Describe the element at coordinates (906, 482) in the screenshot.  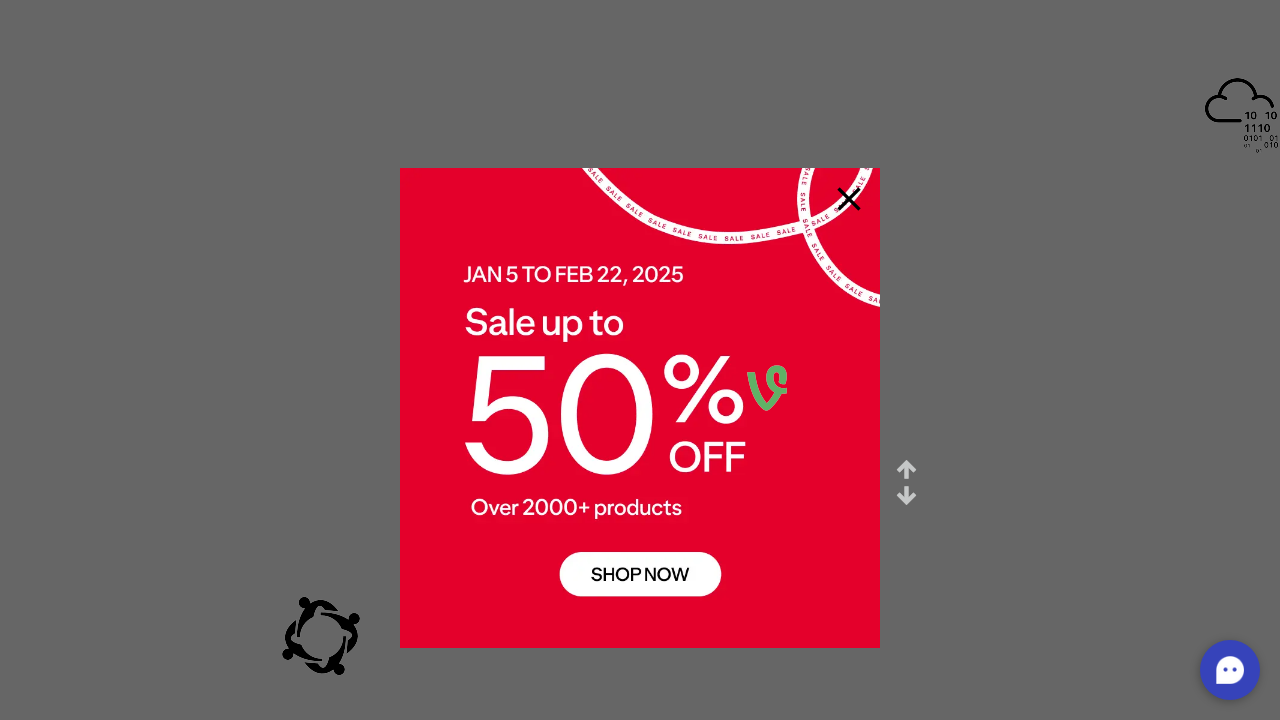
I see `expand content vertically` at that location.